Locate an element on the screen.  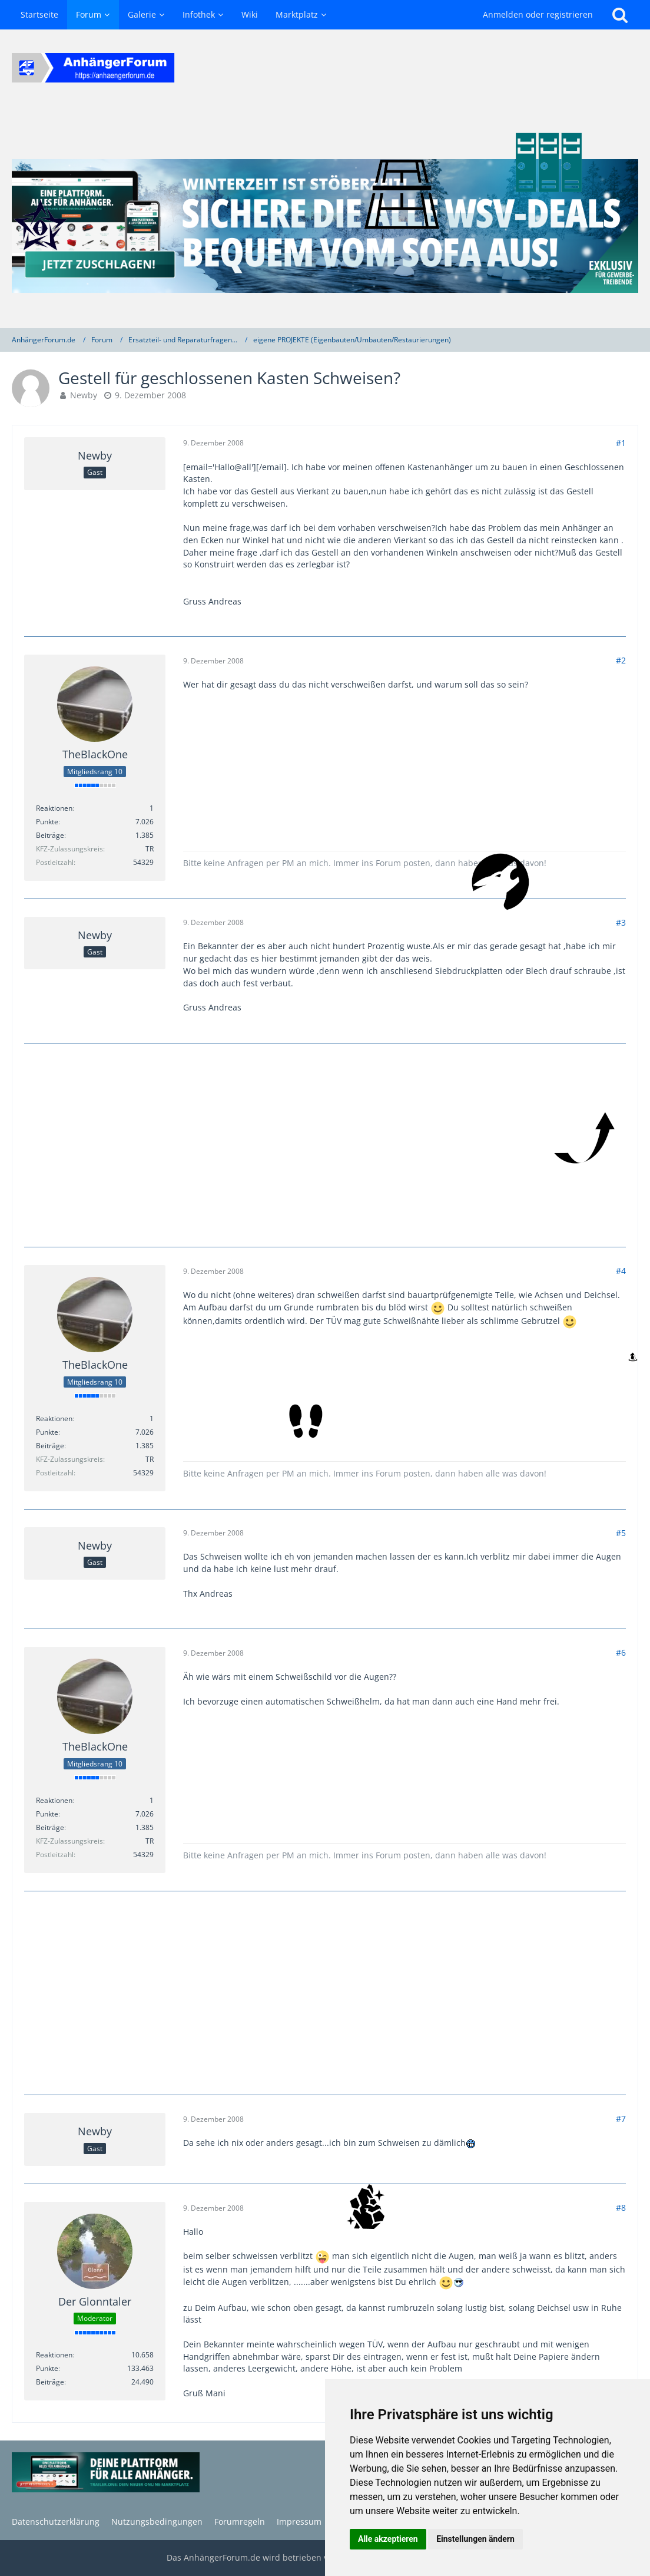
perform an underhand throw or toss action is located at coordinates (583, 1138).